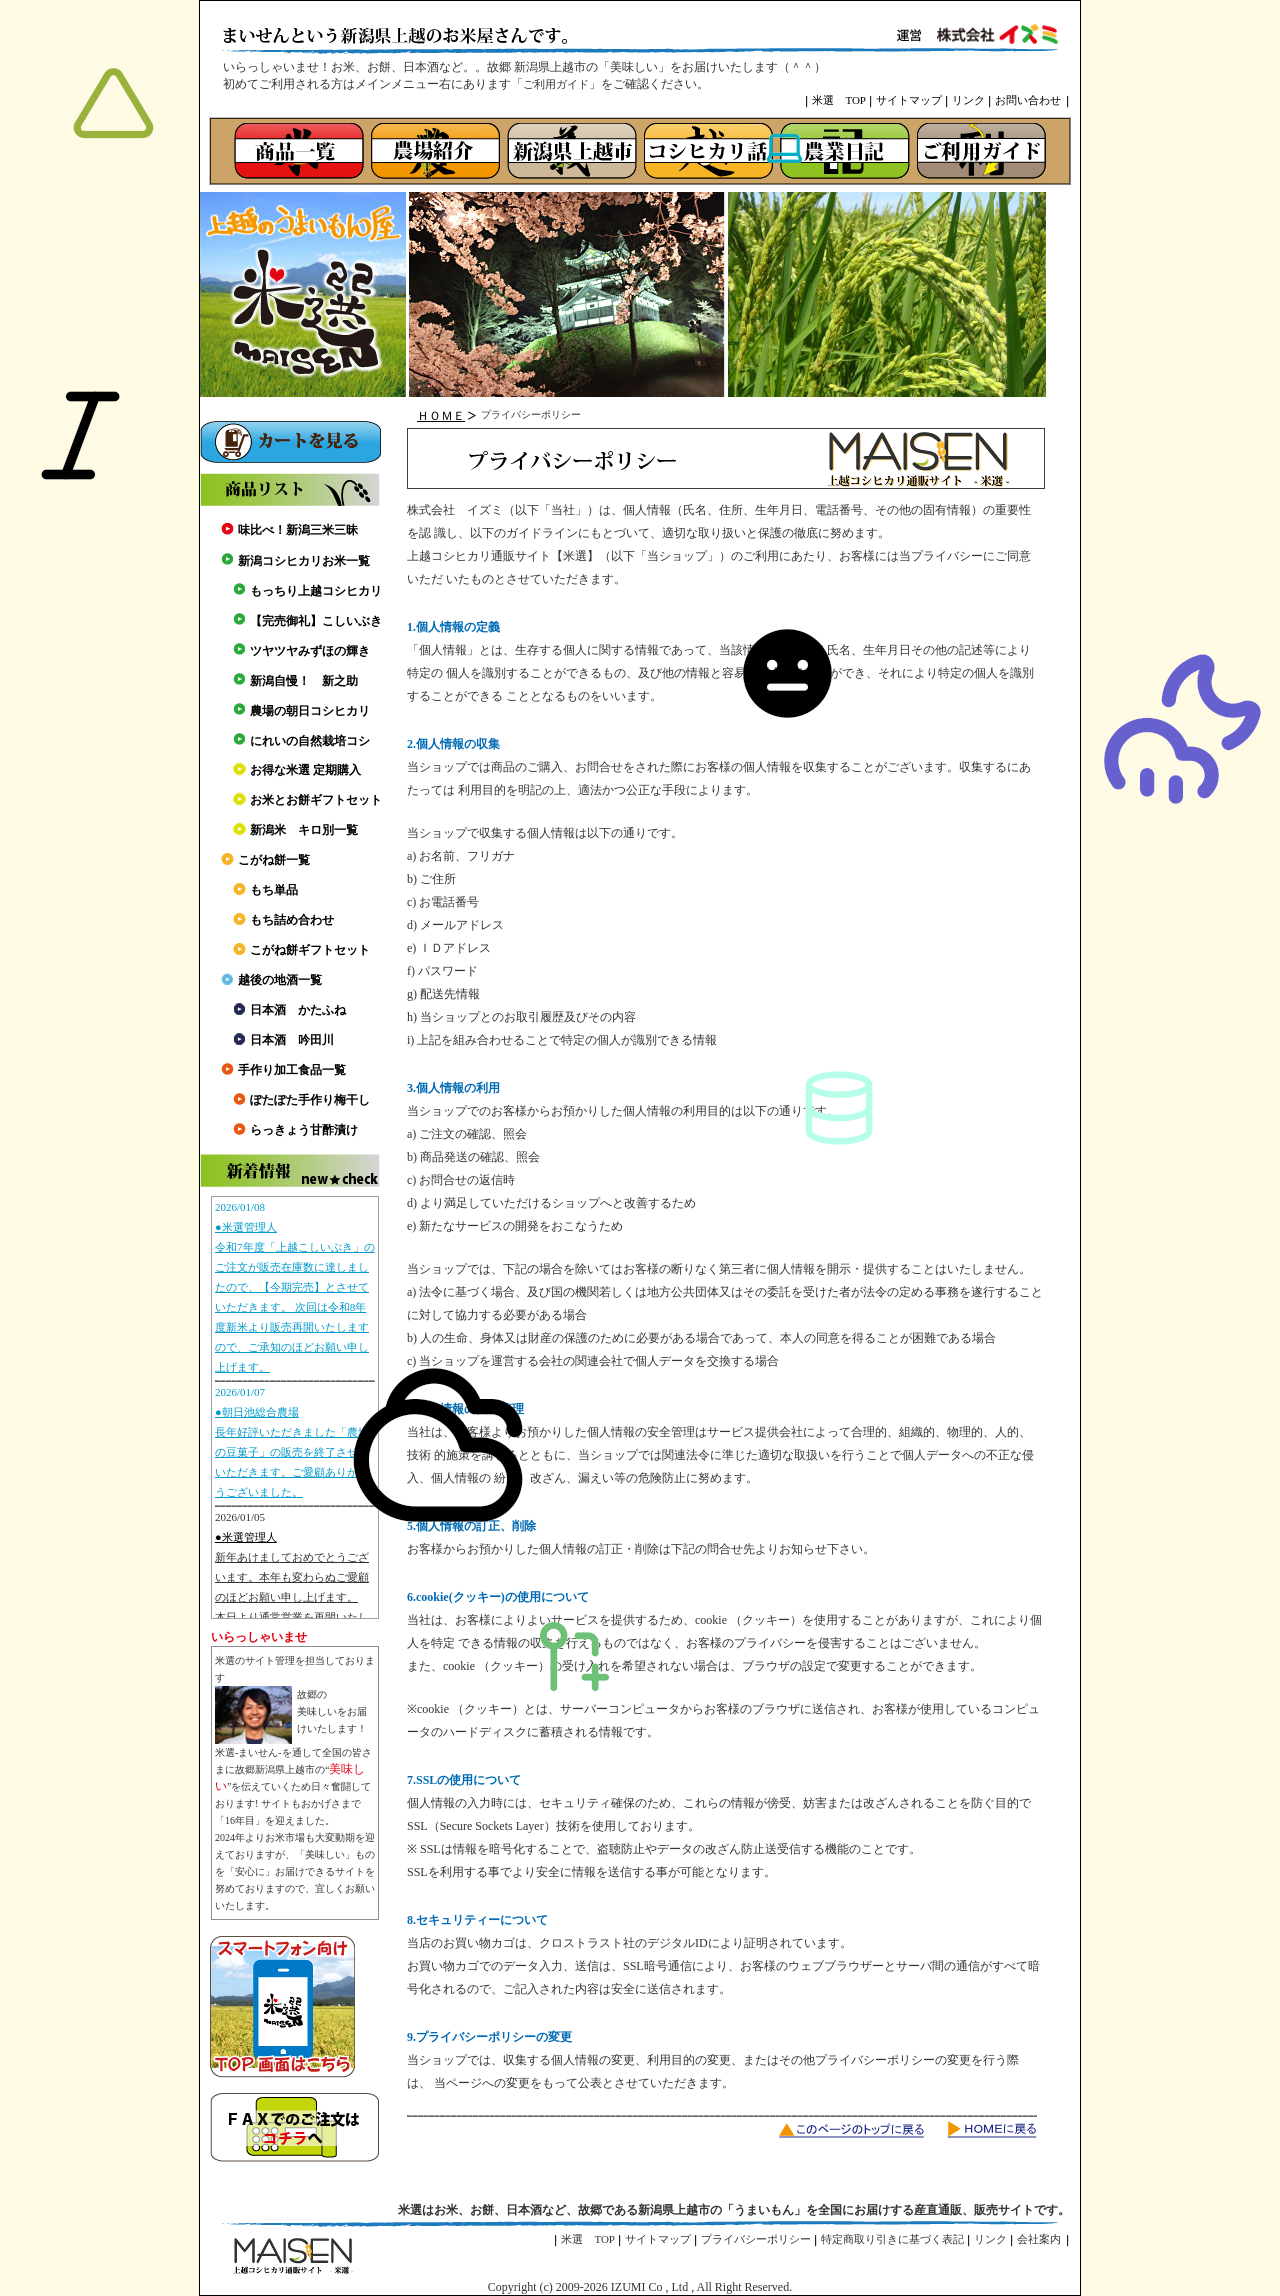 Image resolution: width=1280 pixels, height=2296 pixels. Describe the element at coordinates (574, 1656) in the screenshot. I see `create a new pull request` at that location.